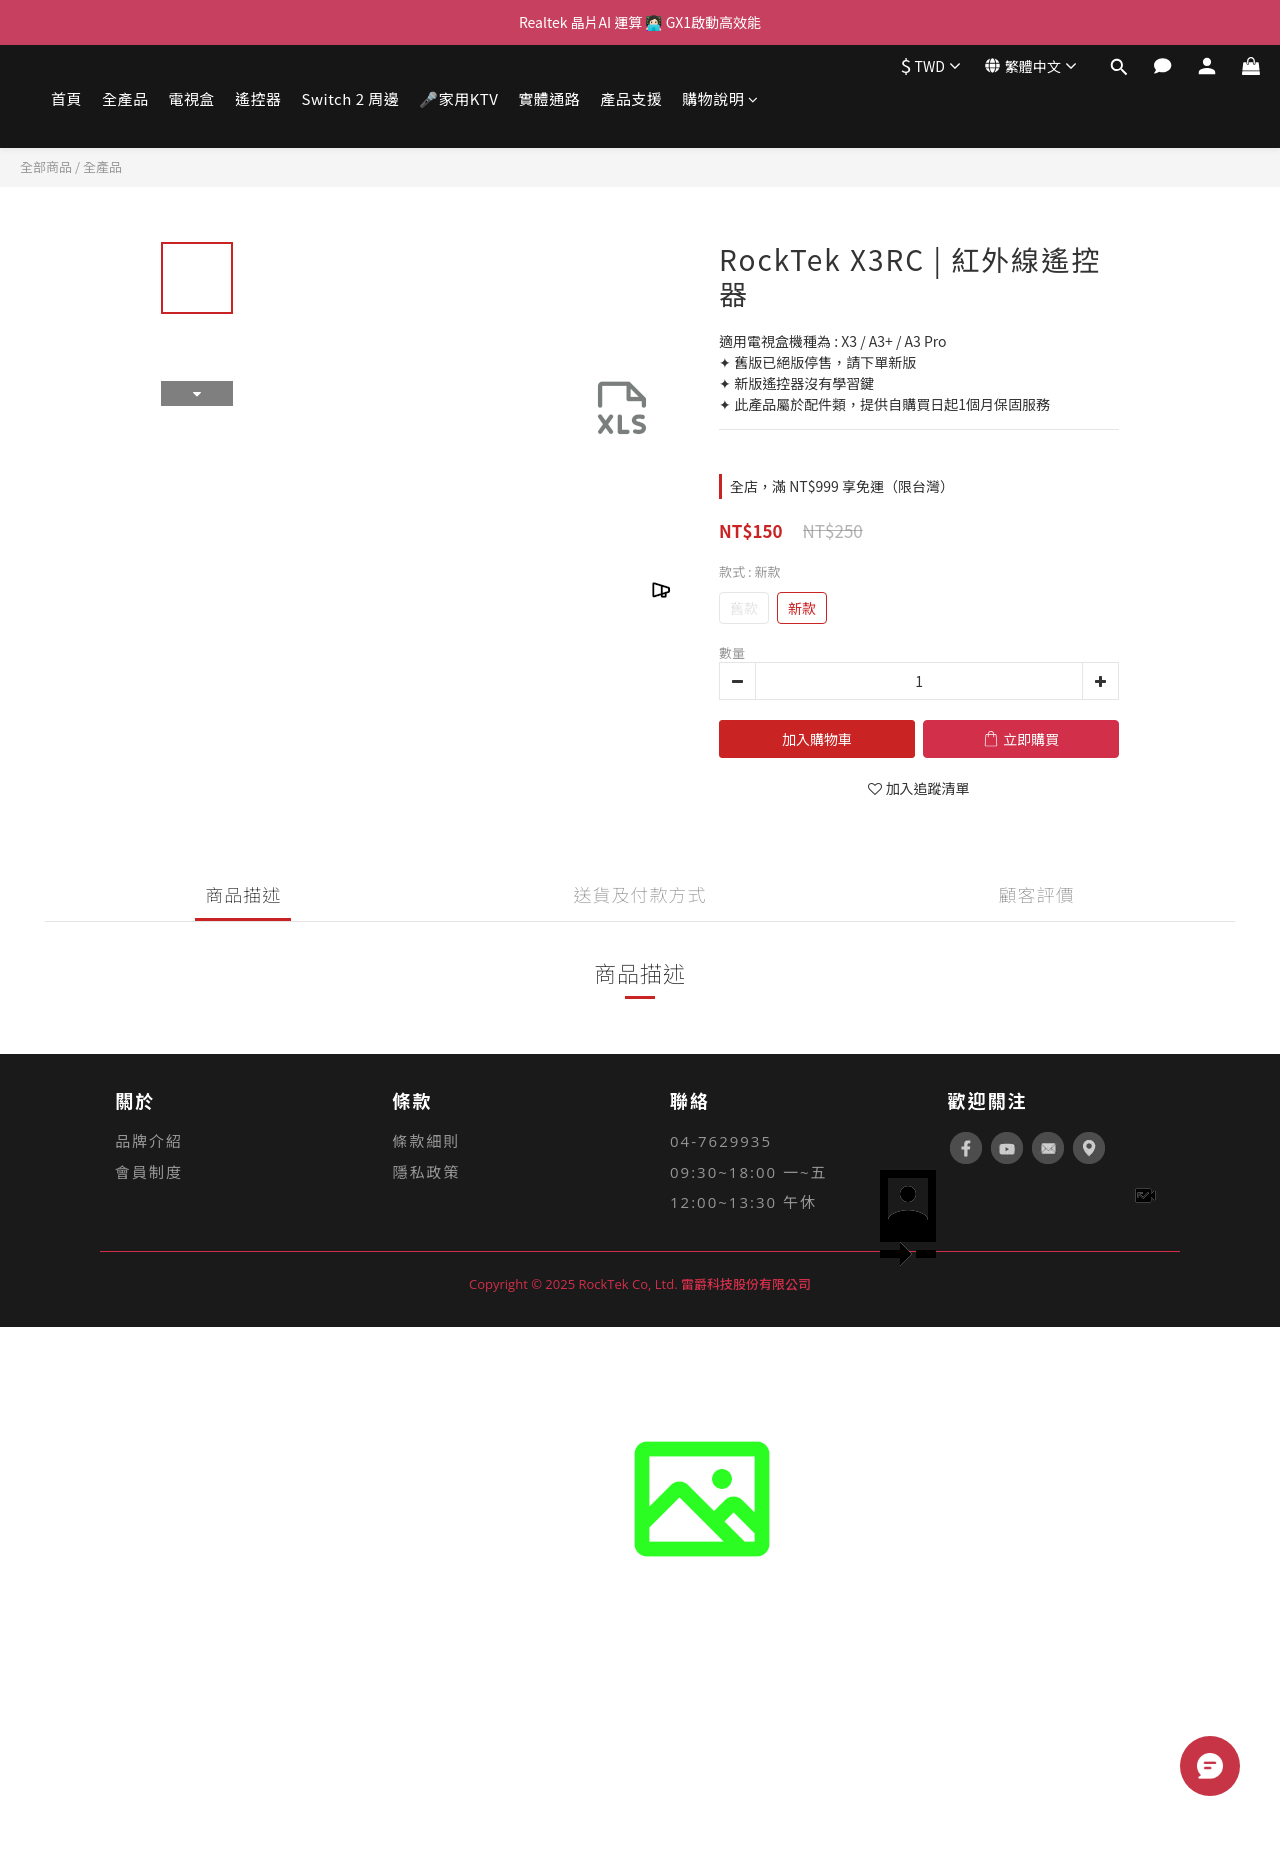 The image size is (1280, 1852). What do you see at coordinates (660, 590) in the screenshot?
I see `make an announcement or broadcast` at bounding box center [660, 590].